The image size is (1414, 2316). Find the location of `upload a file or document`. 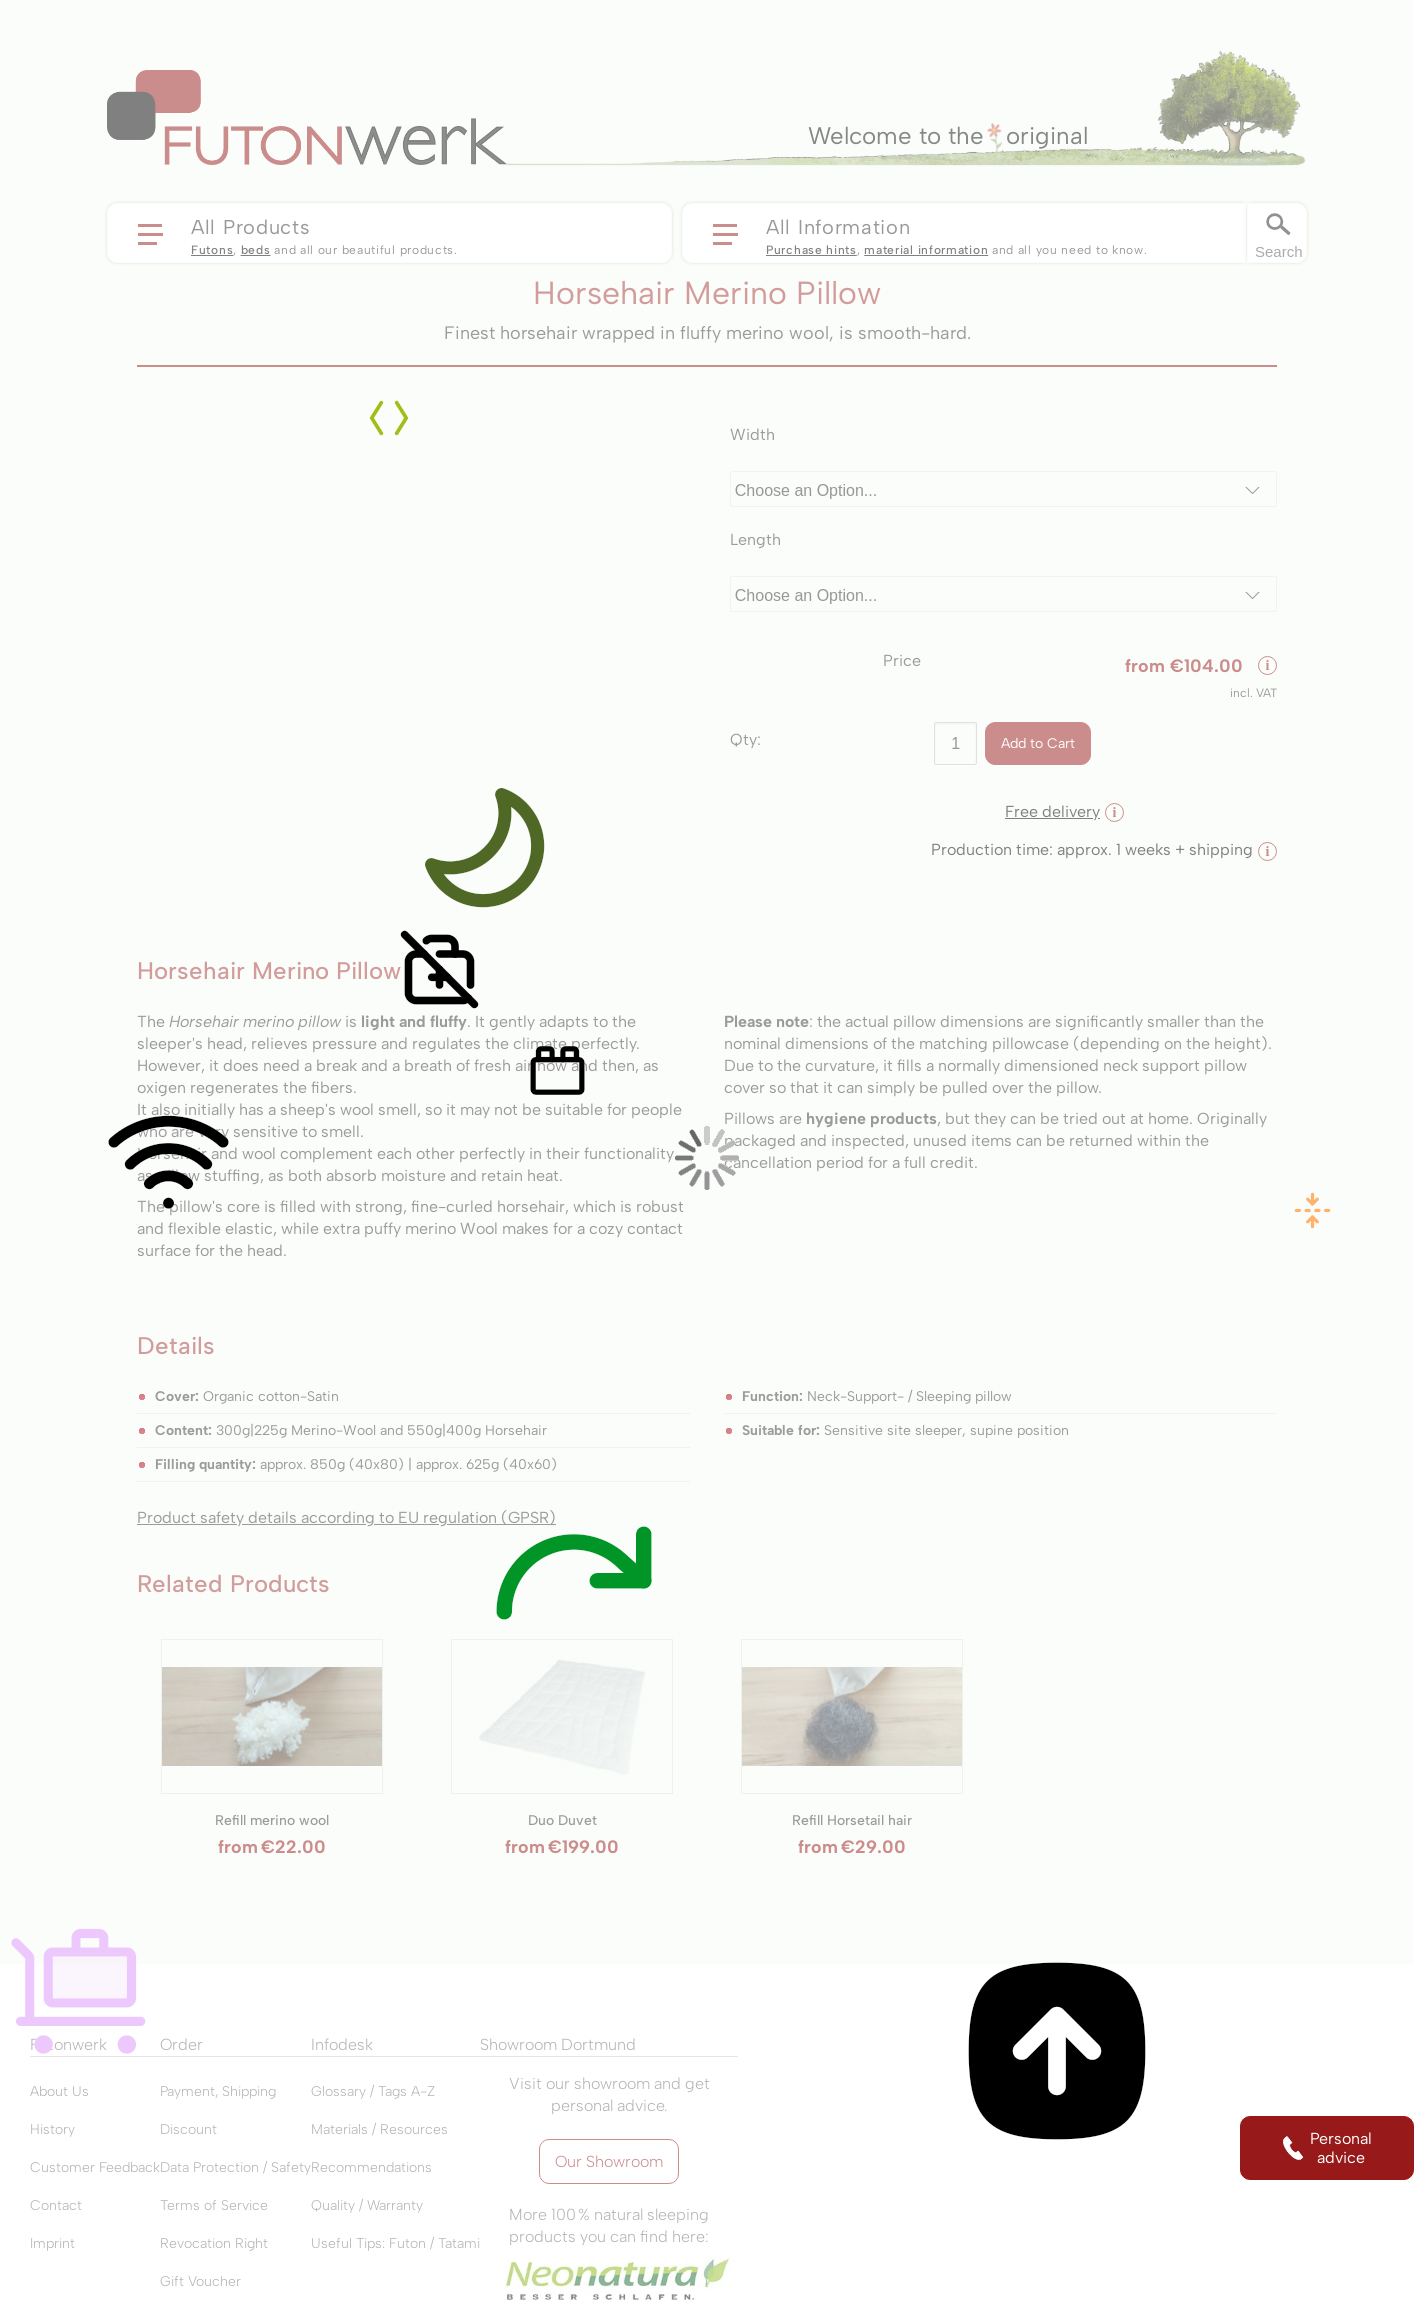

upload a file or document is located at coordinates (1057, 2051).